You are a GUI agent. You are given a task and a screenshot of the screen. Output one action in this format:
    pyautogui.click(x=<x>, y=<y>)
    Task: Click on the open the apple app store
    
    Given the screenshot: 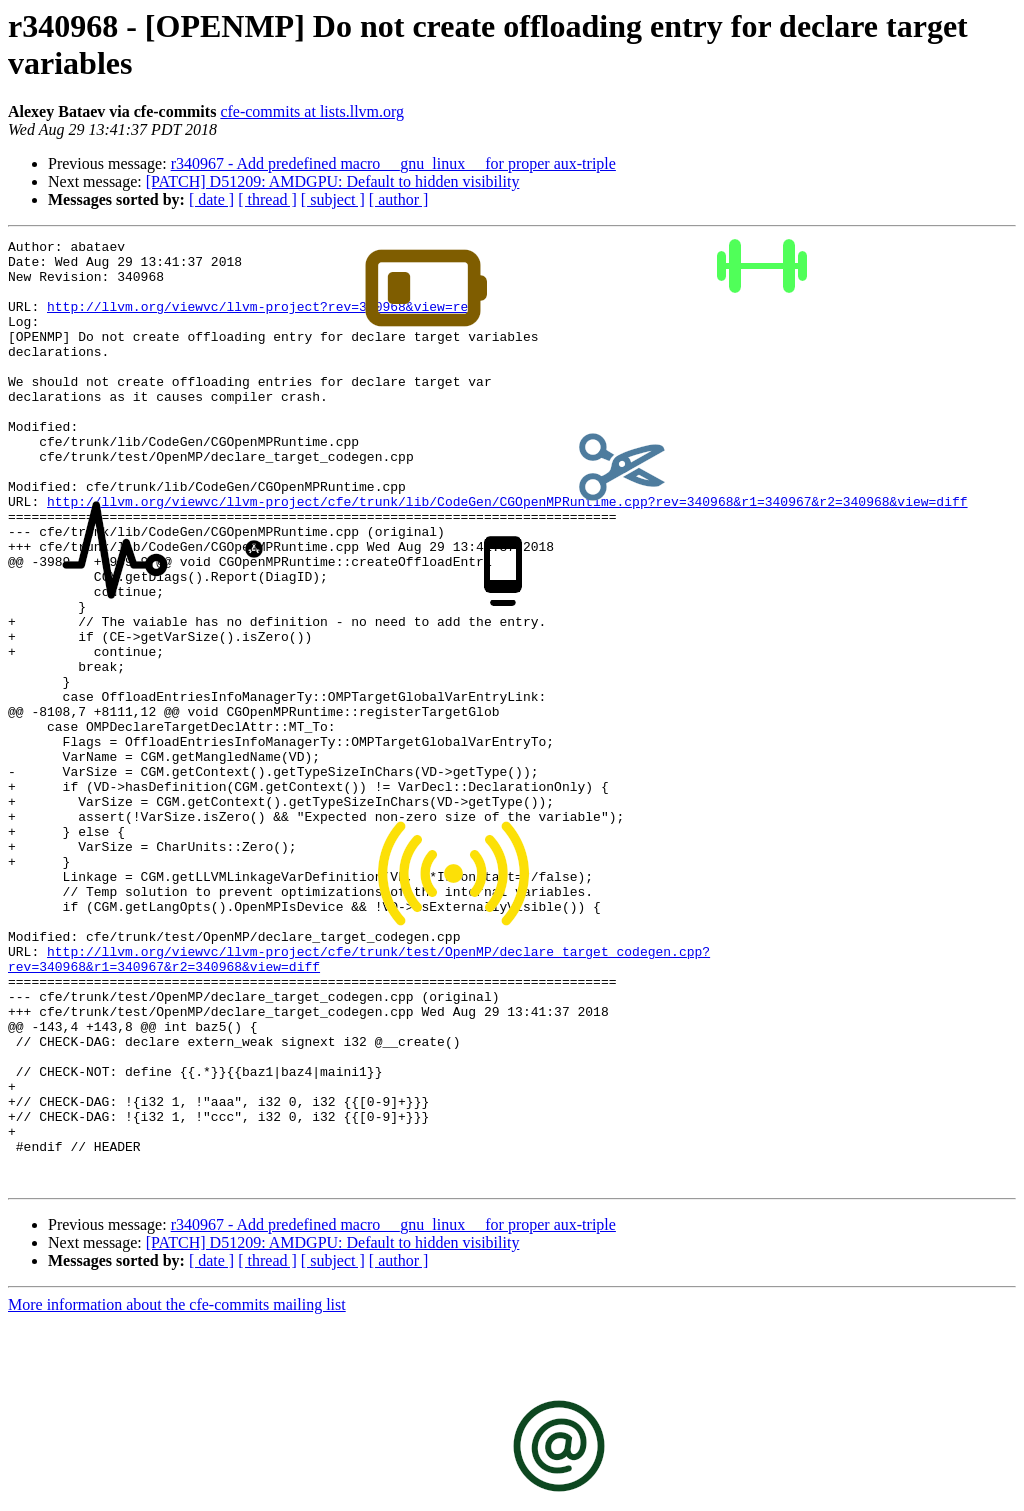 What is the action you would take?
    pyautogui.click(x=254, y=549)
    